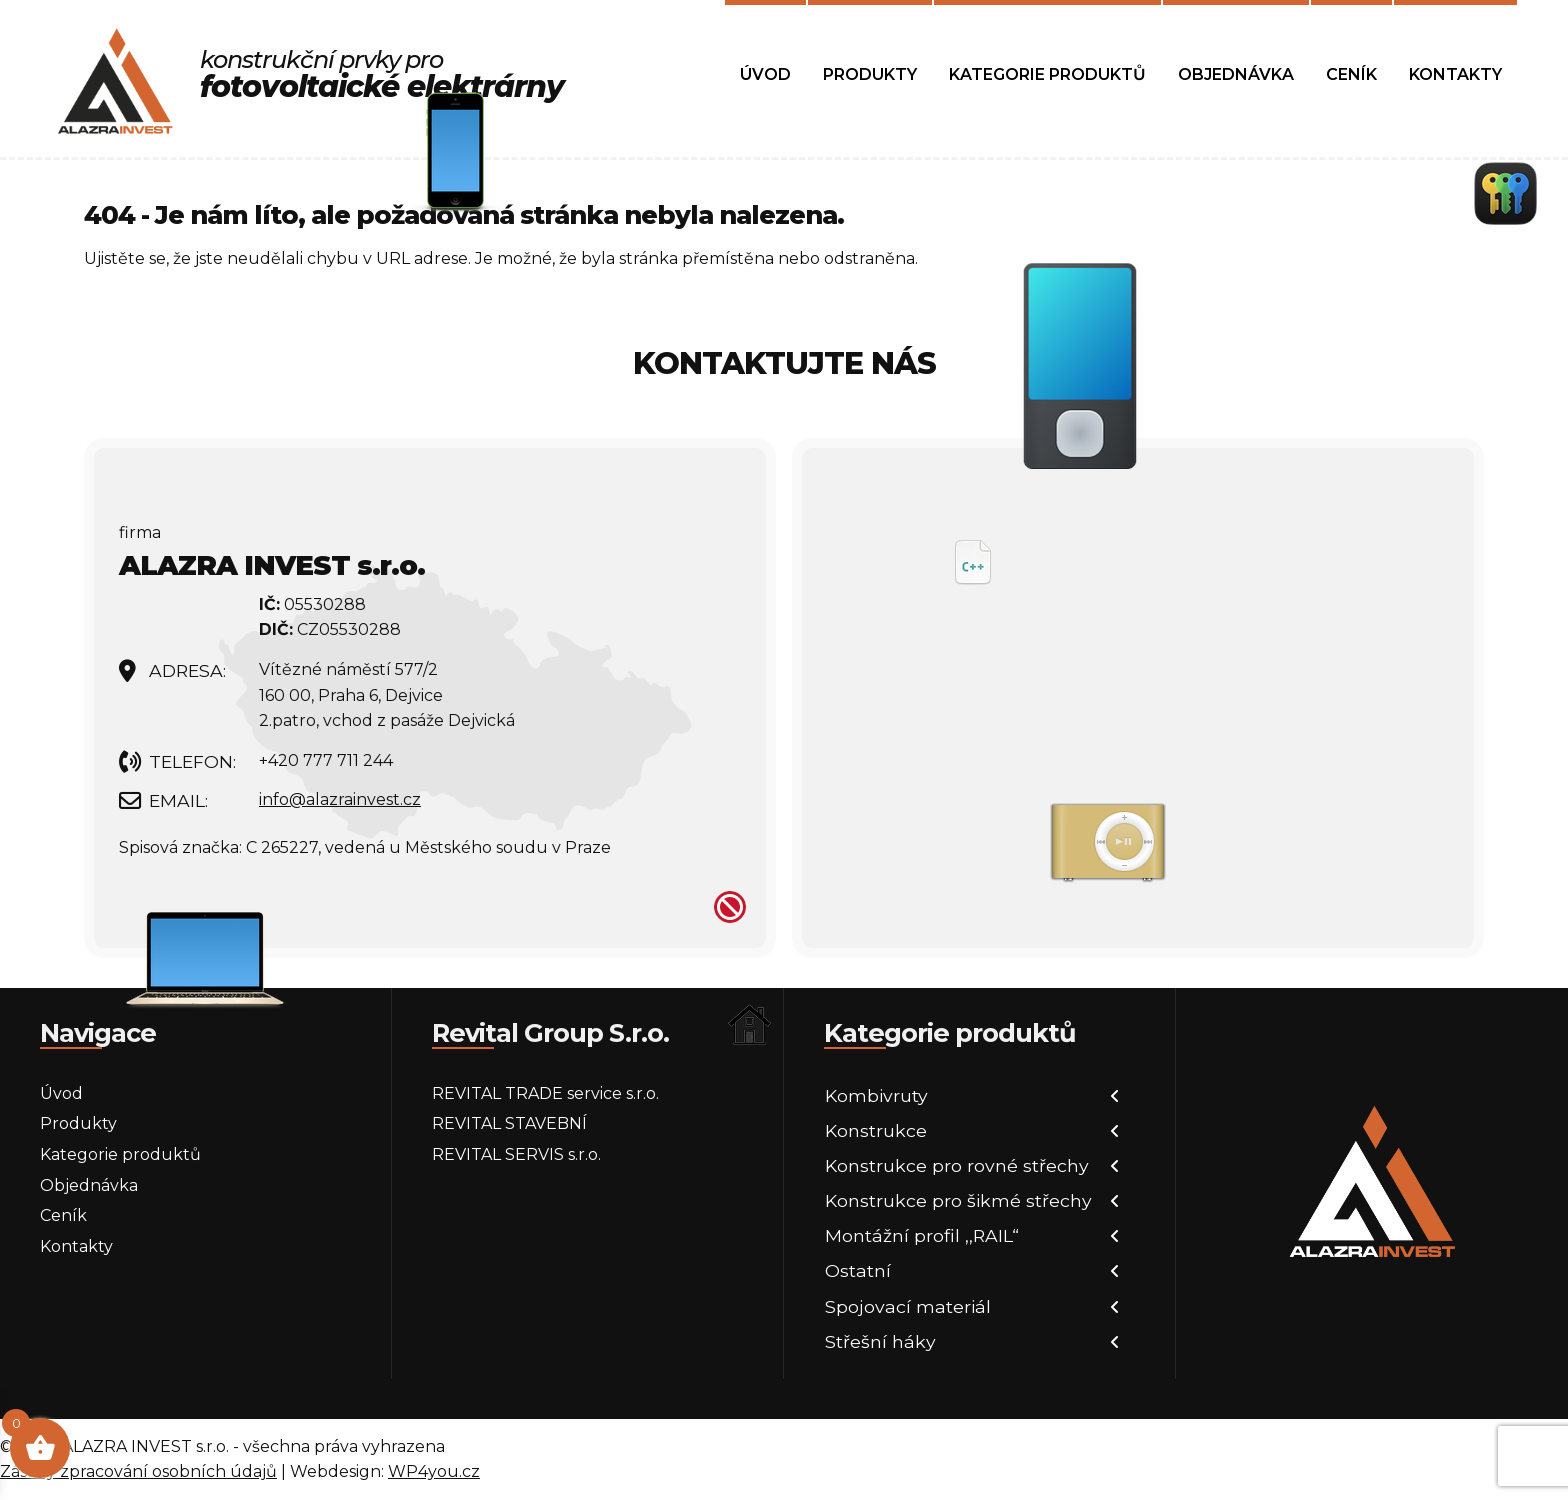  I want to click on access portable media player settings, so click(1080, 366).